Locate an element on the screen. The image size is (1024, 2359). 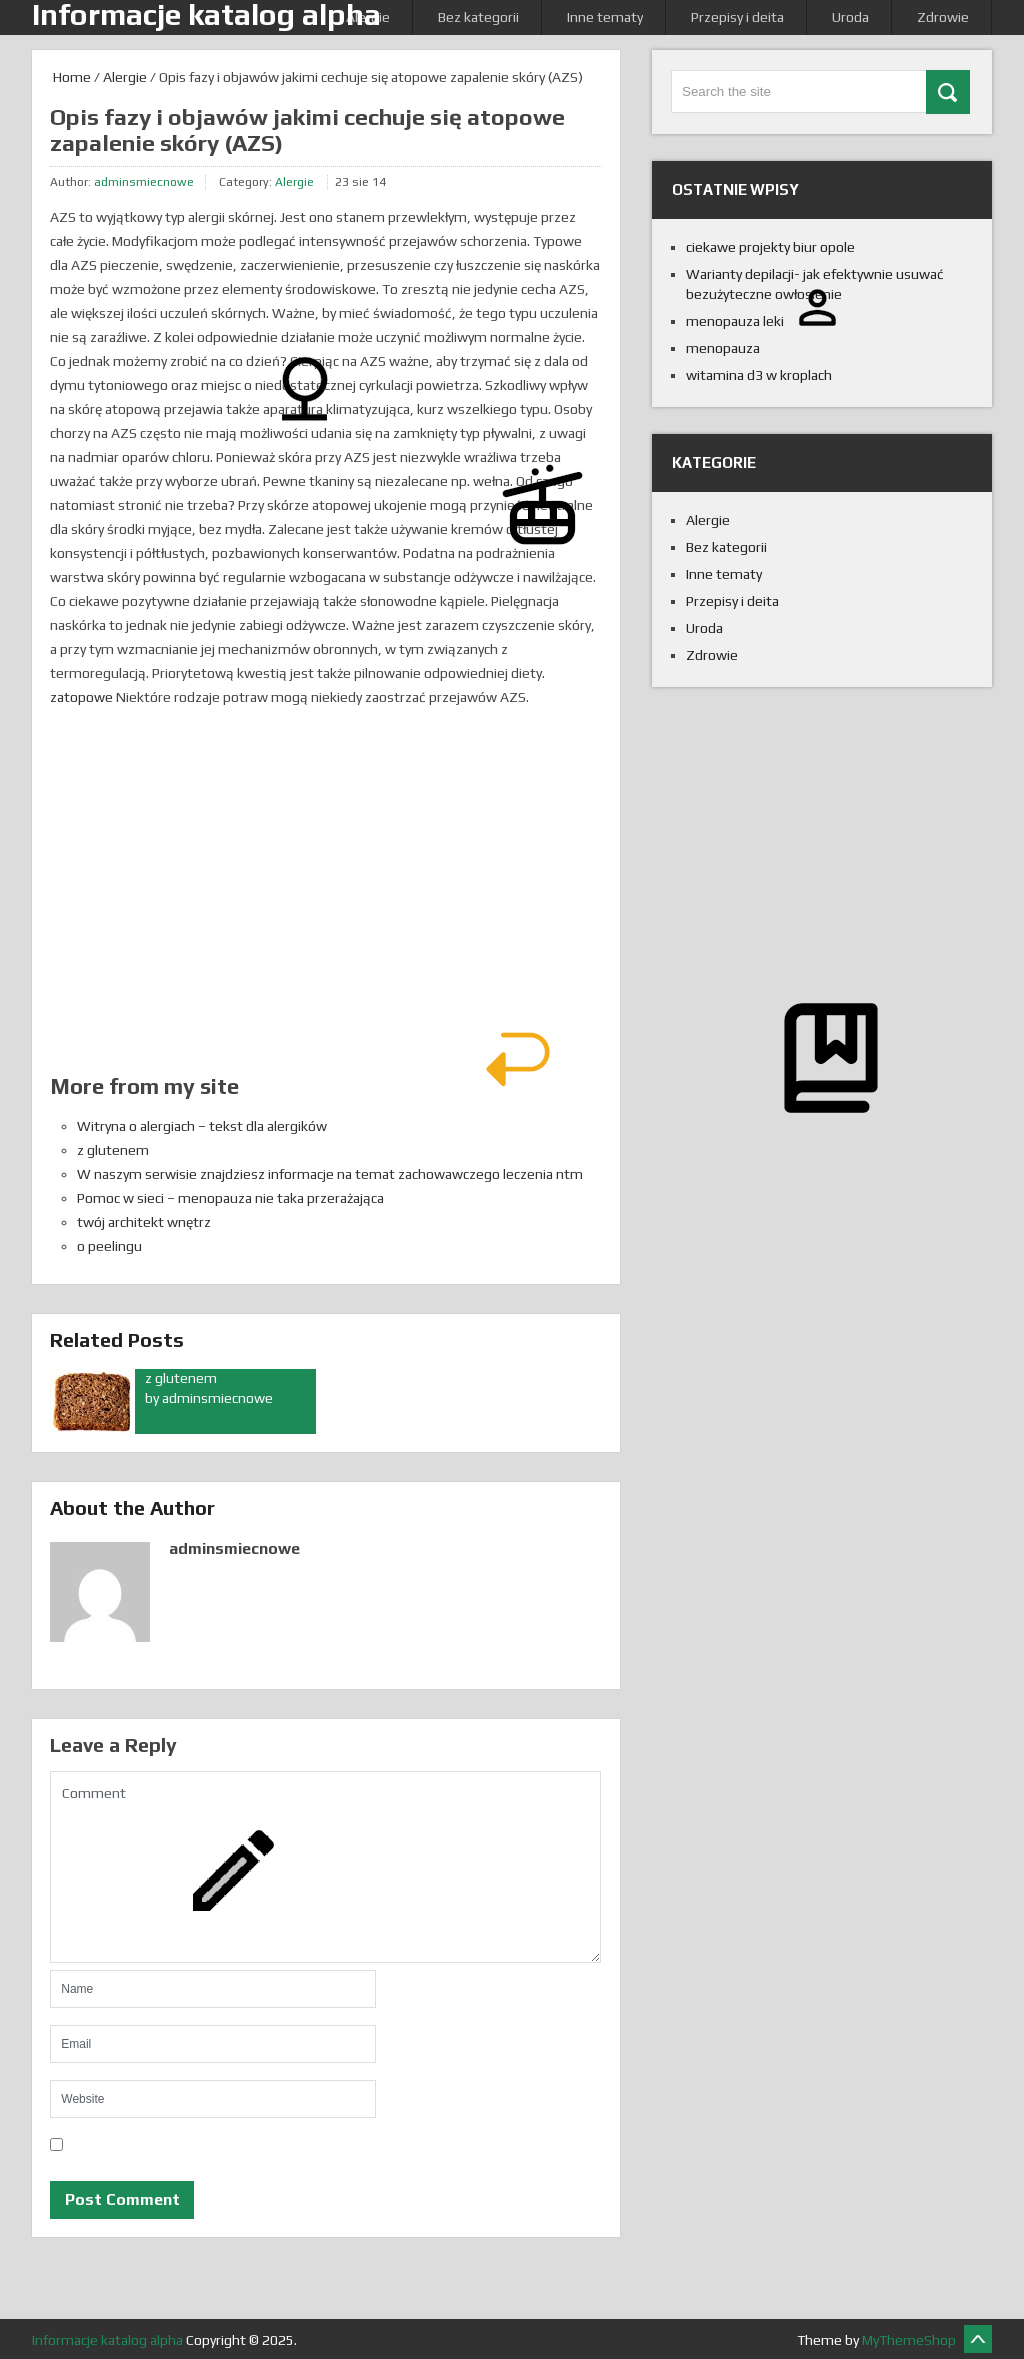
edit or modify content is located at coordinates (233, 1870).